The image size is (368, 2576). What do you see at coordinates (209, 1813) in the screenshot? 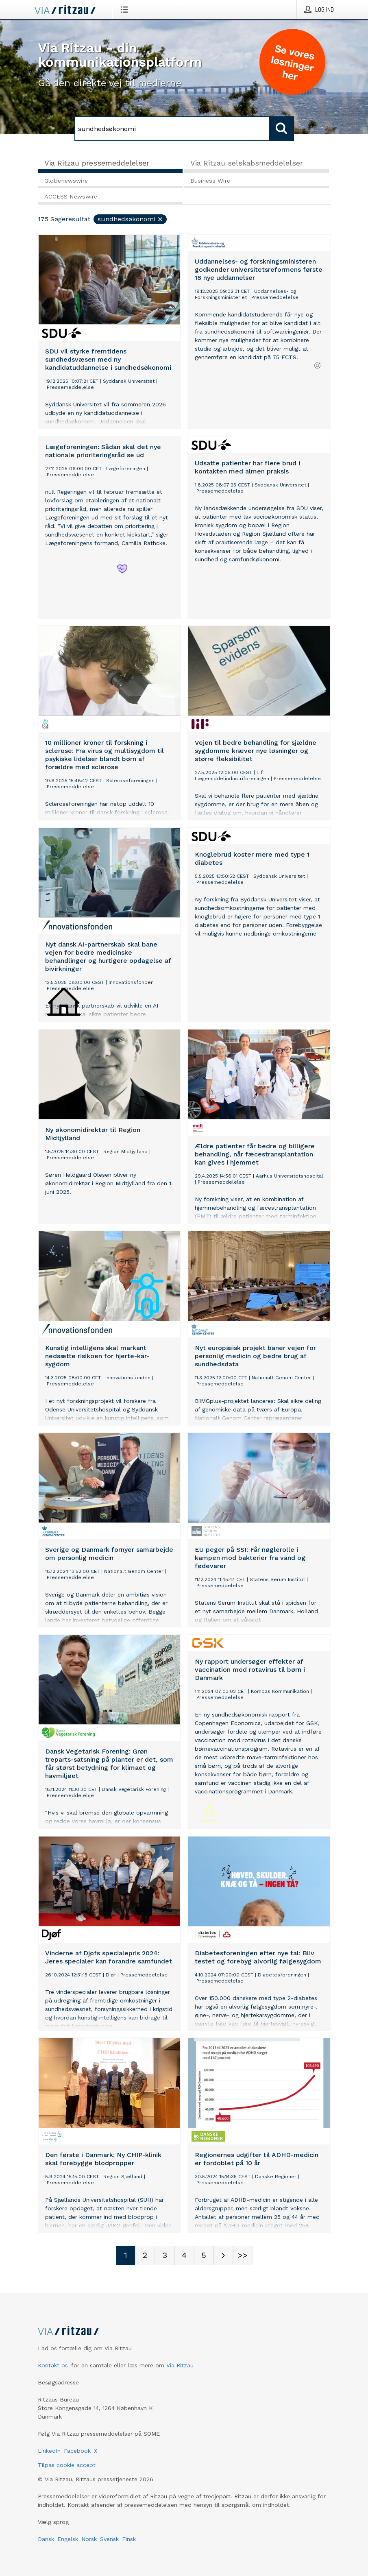
I see `apply underline formatting to text` at bounding box center [209, 1813].